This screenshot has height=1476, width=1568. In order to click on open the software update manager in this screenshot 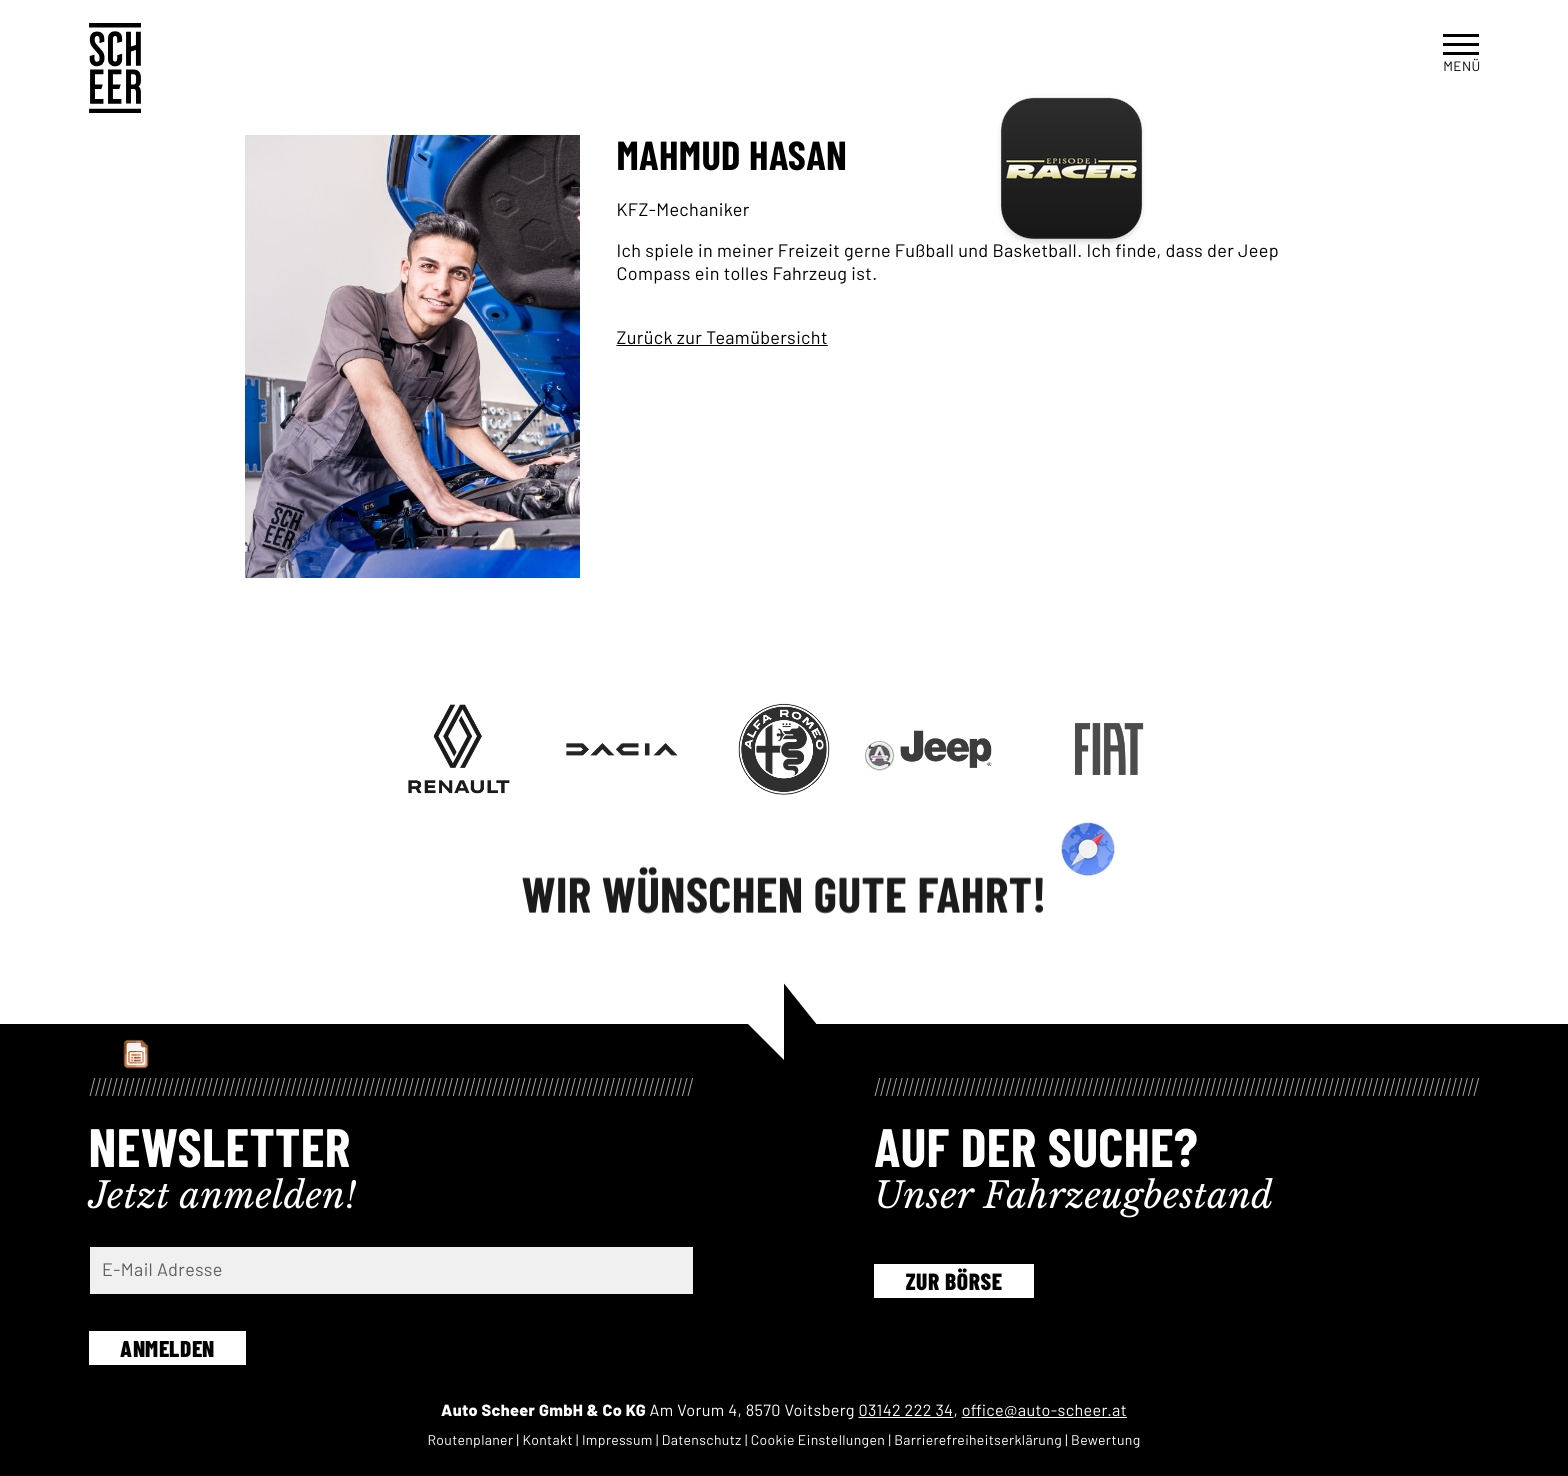, I will do `click(879, 755)`.